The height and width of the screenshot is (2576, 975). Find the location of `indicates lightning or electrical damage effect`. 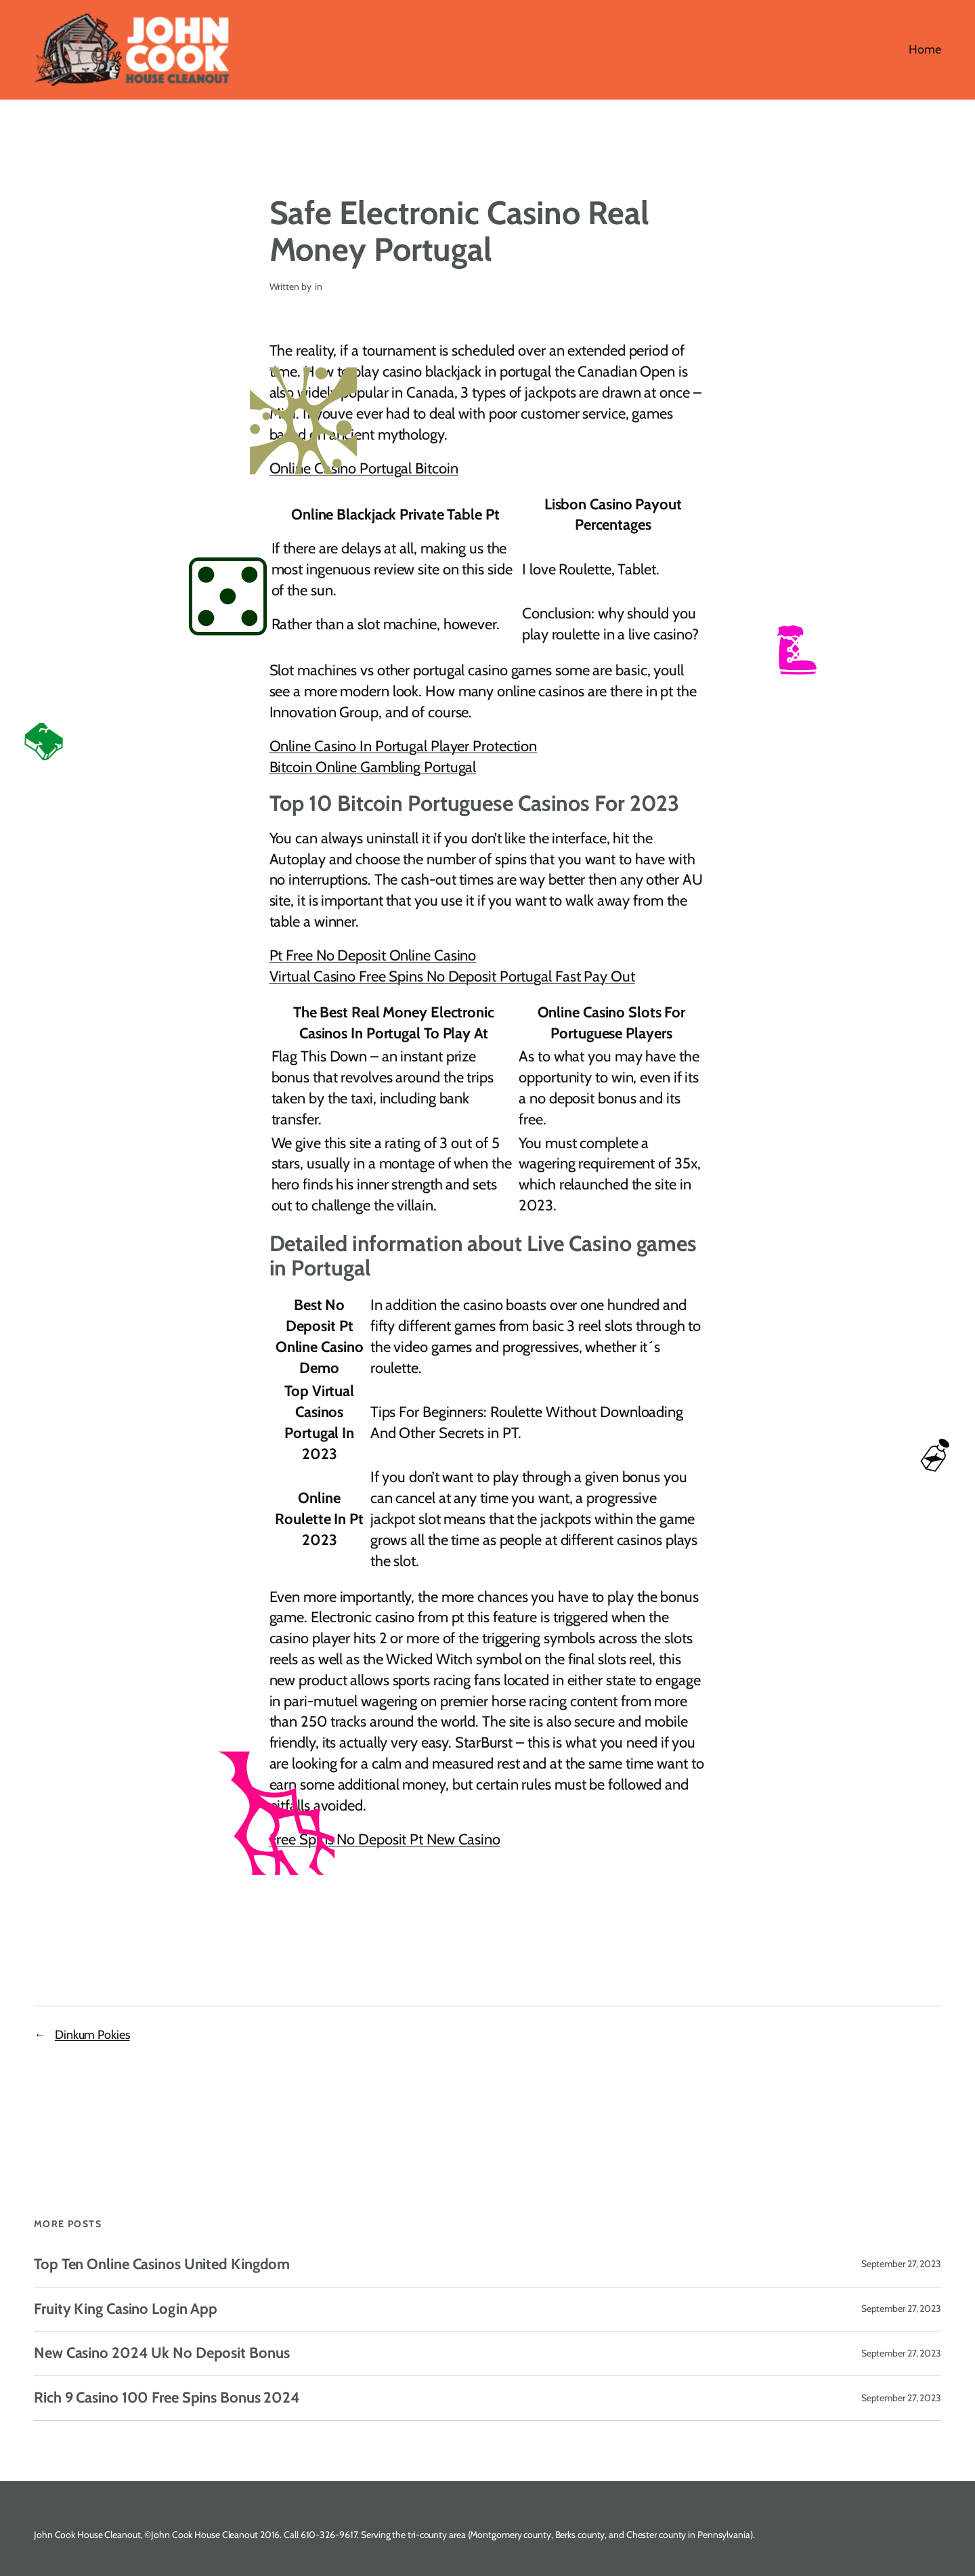

indicates lightning or electrical damage effect is located at coordinates (273, 1814).